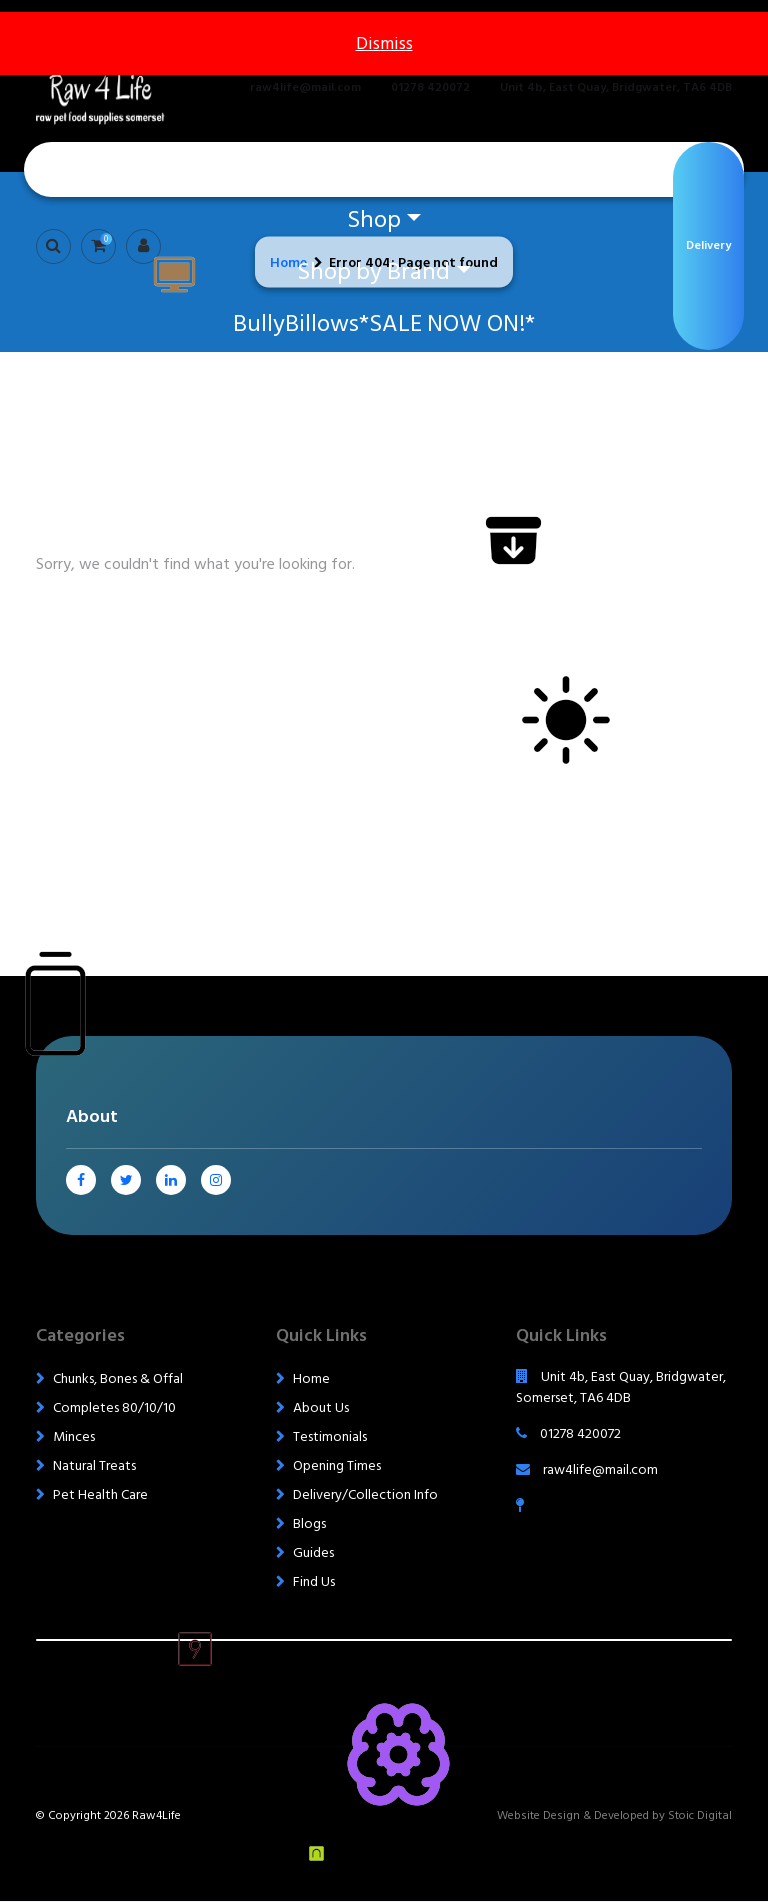  Describe the element at coordinates (316, 1853) in the screenshot. I see `represents a set intersection or overlap operation` at that location.